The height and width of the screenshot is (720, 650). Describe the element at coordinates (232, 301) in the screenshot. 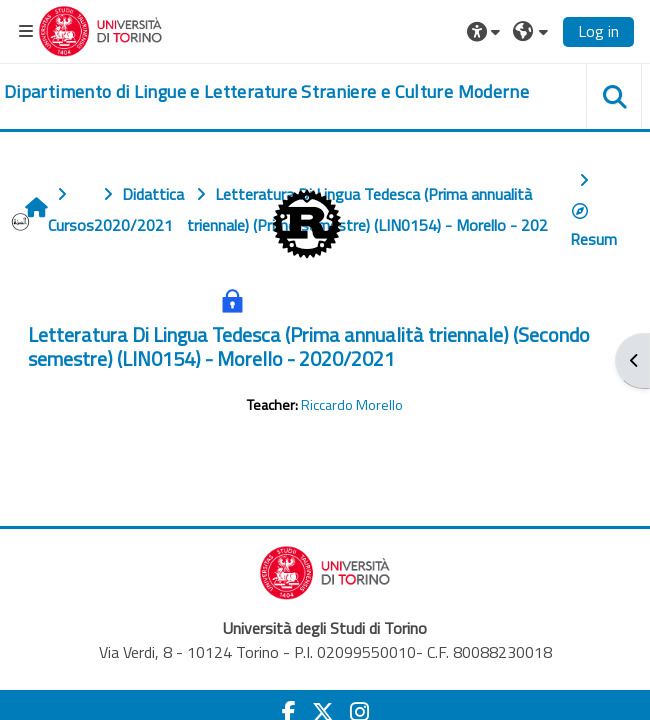

I see `indicates a locked or secured item` at that location.